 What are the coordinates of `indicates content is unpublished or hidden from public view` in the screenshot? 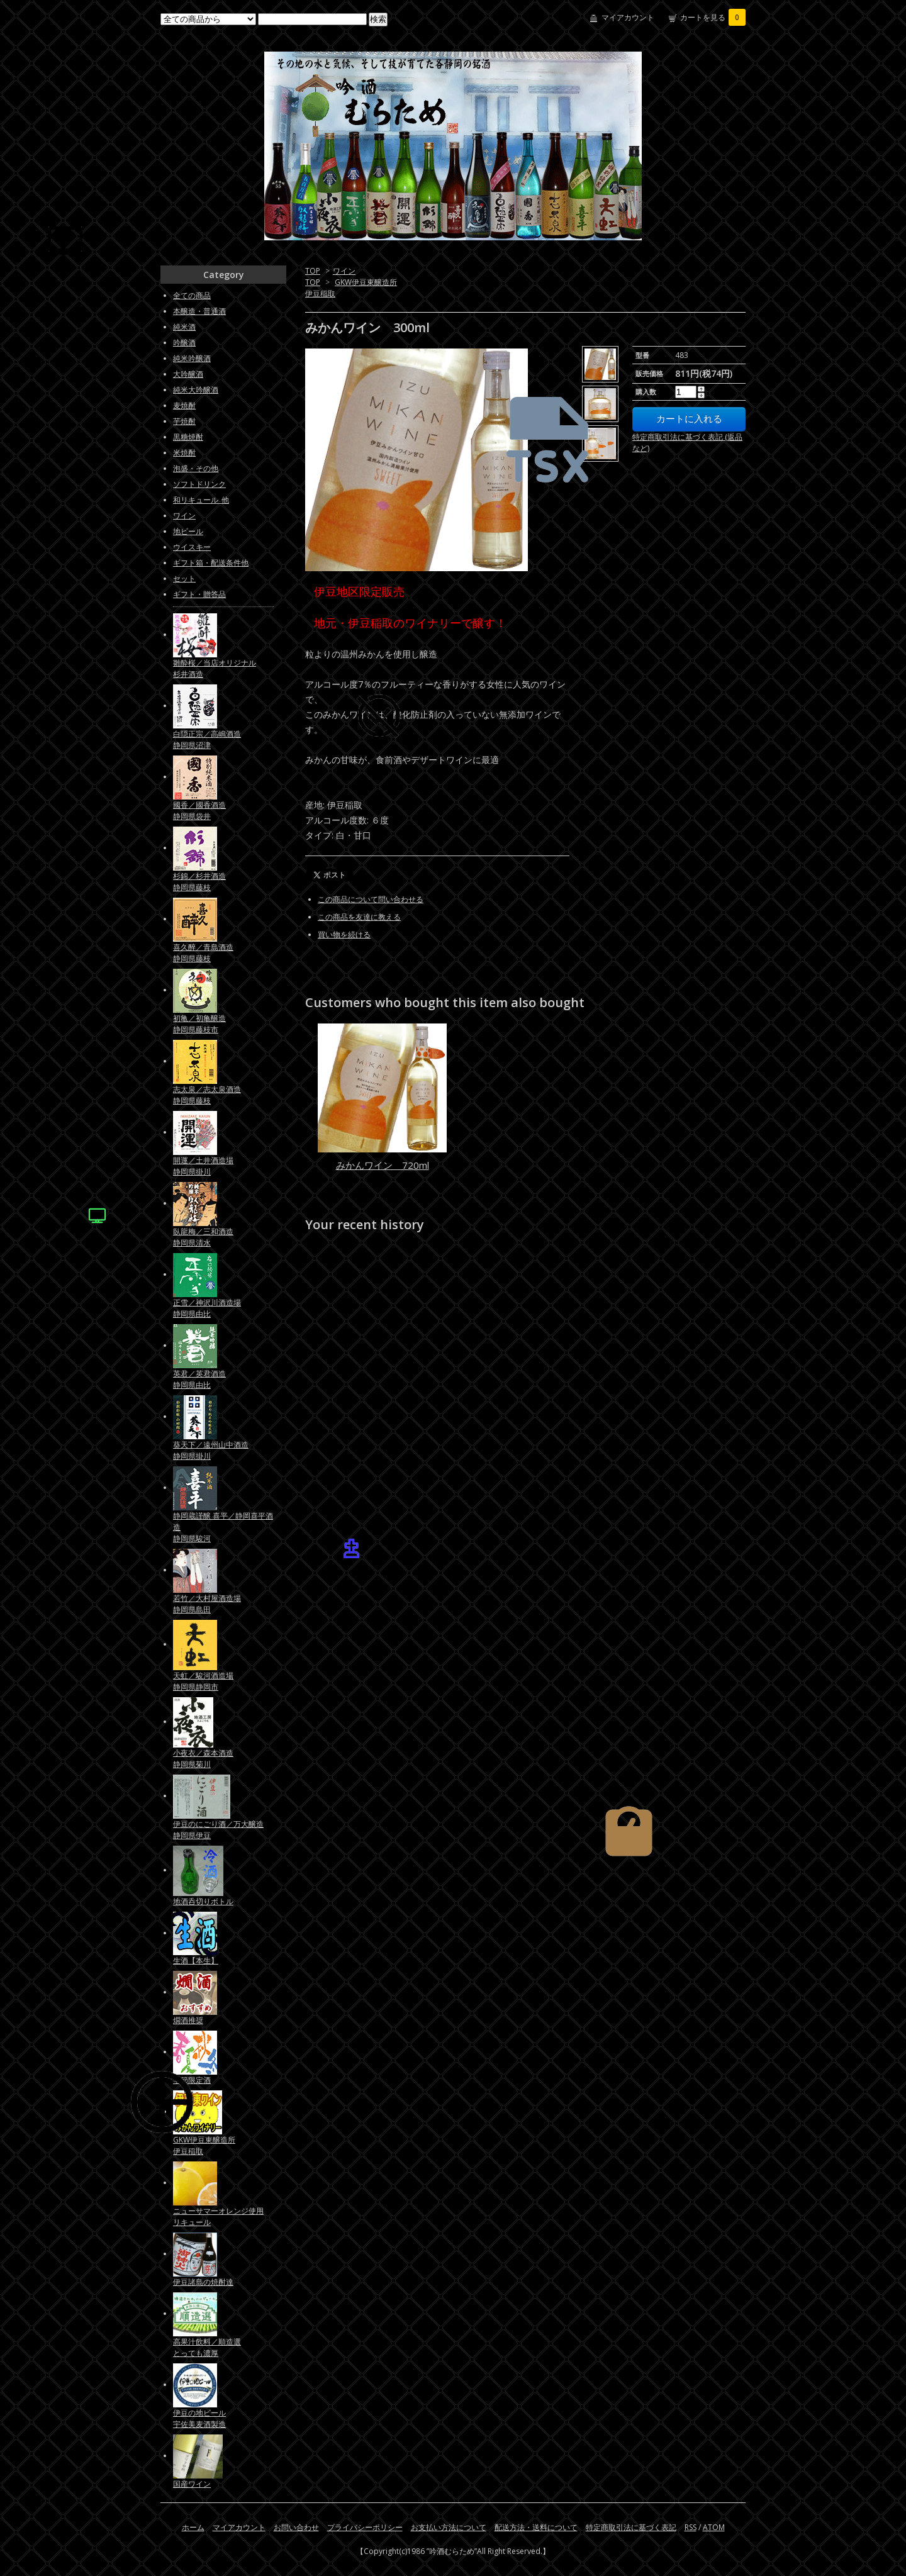 It's located at (379, 715).